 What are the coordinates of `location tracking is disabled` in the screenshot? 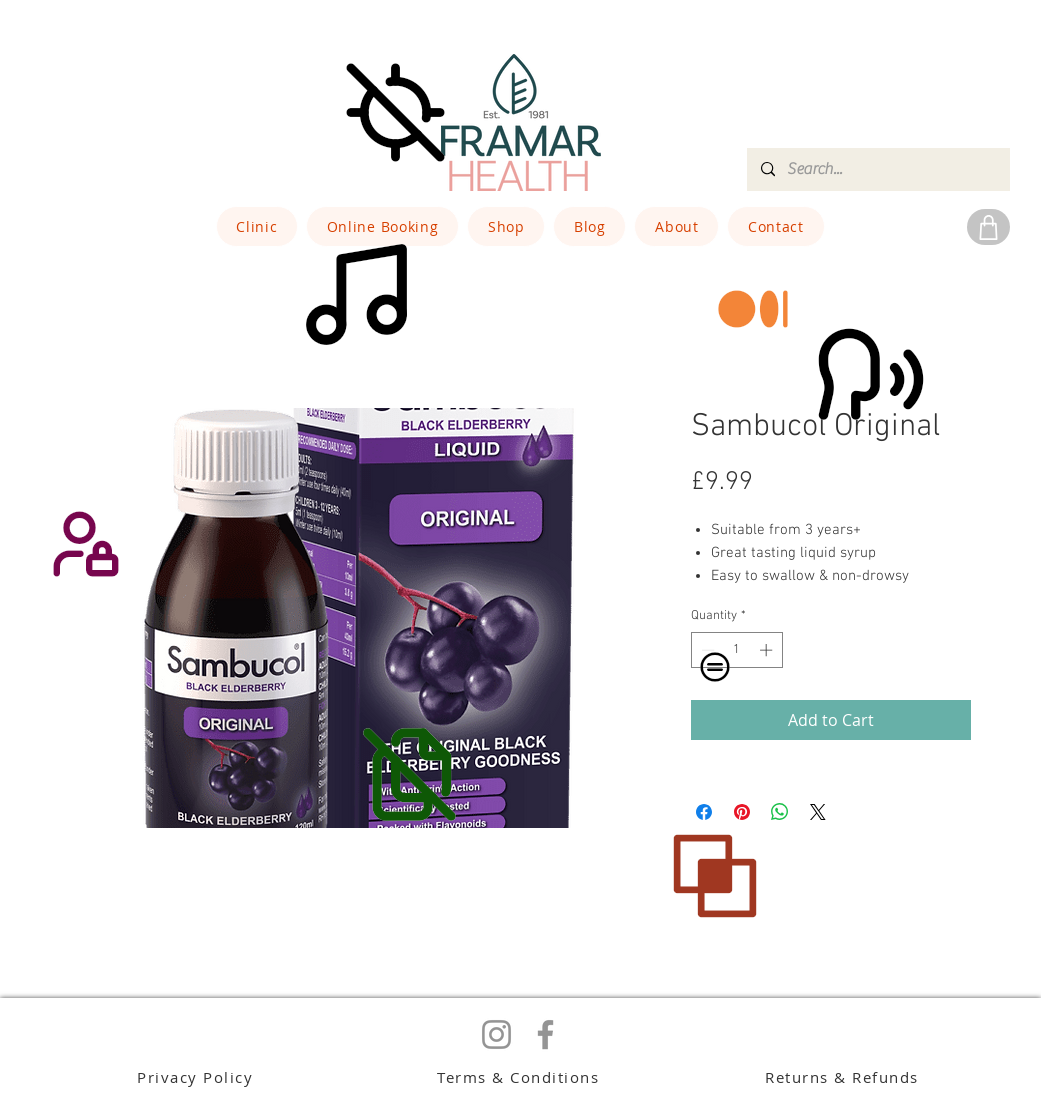 It's located at (395, 112).